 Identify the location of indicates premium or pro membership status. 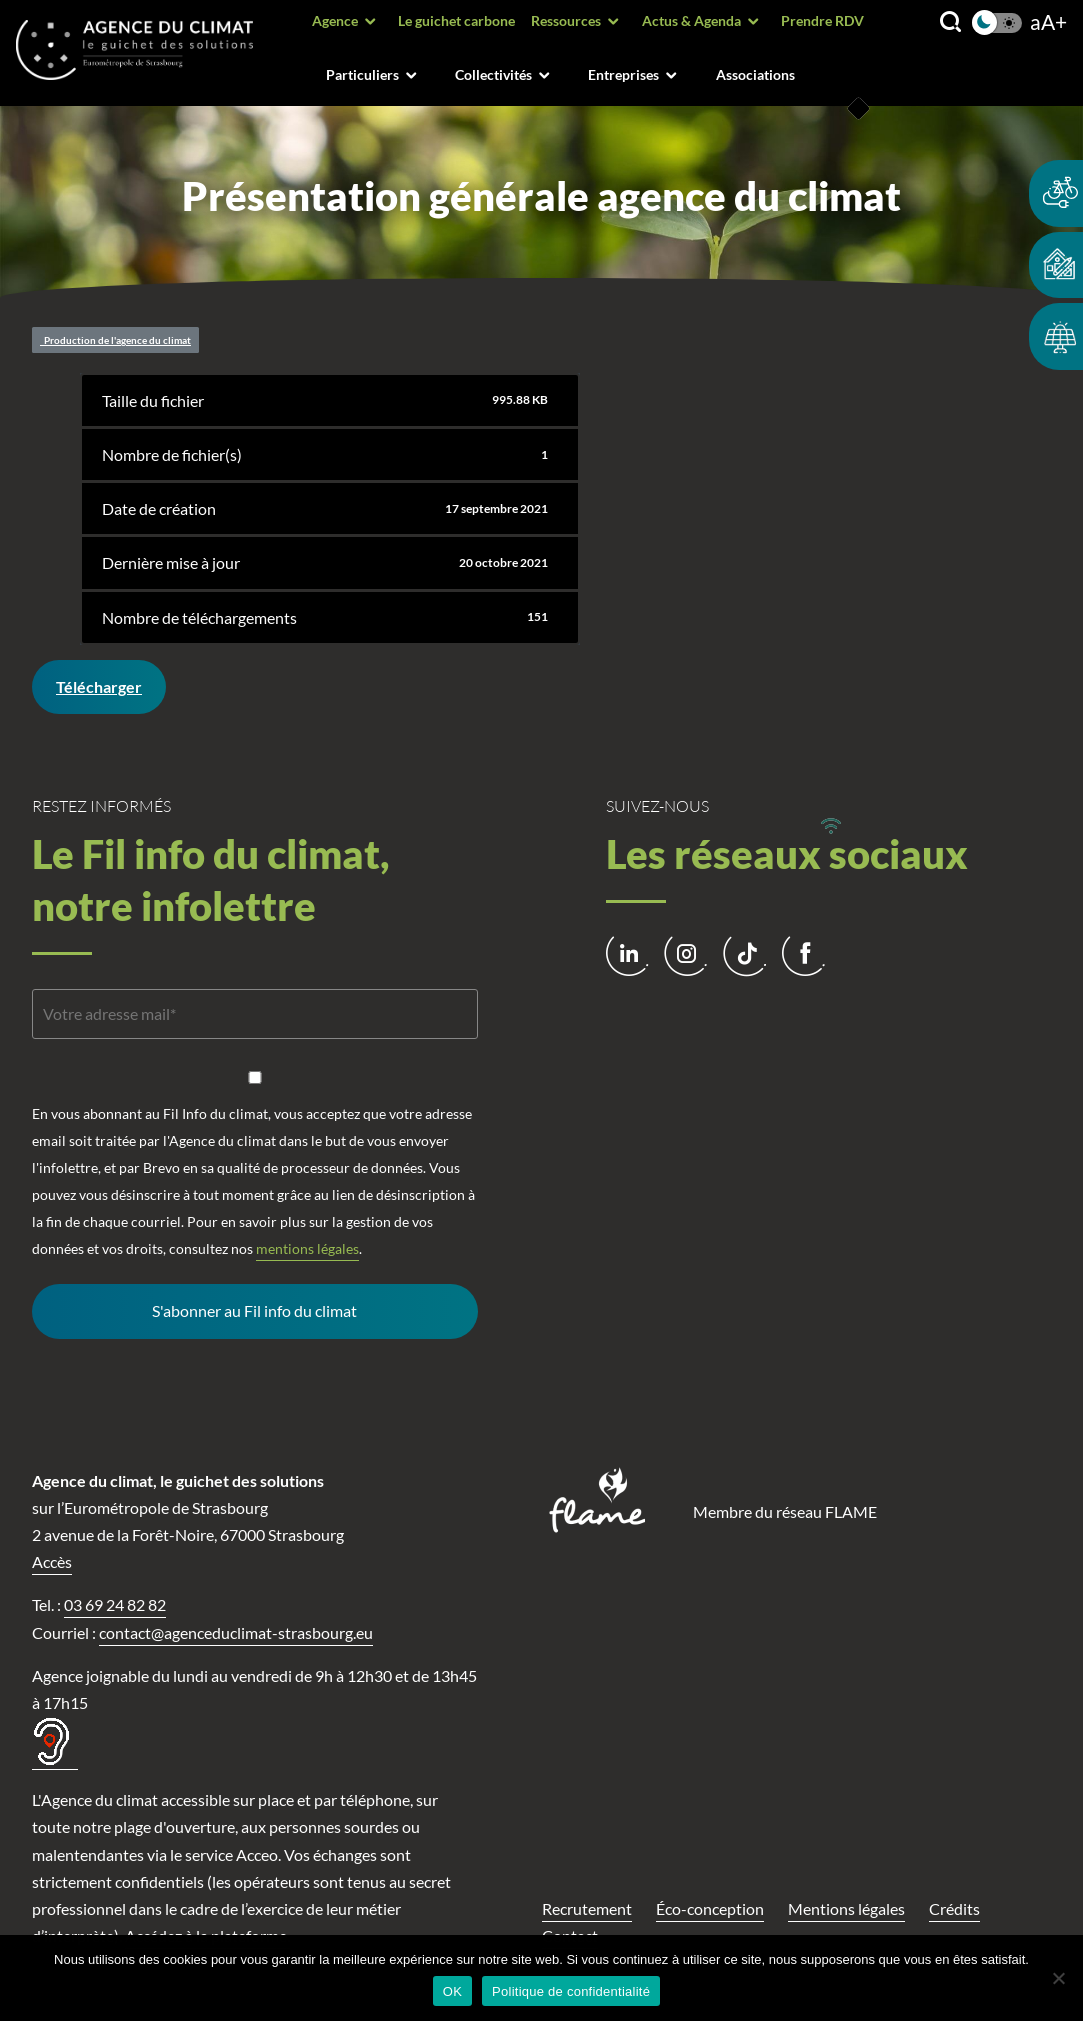
(858, 108).